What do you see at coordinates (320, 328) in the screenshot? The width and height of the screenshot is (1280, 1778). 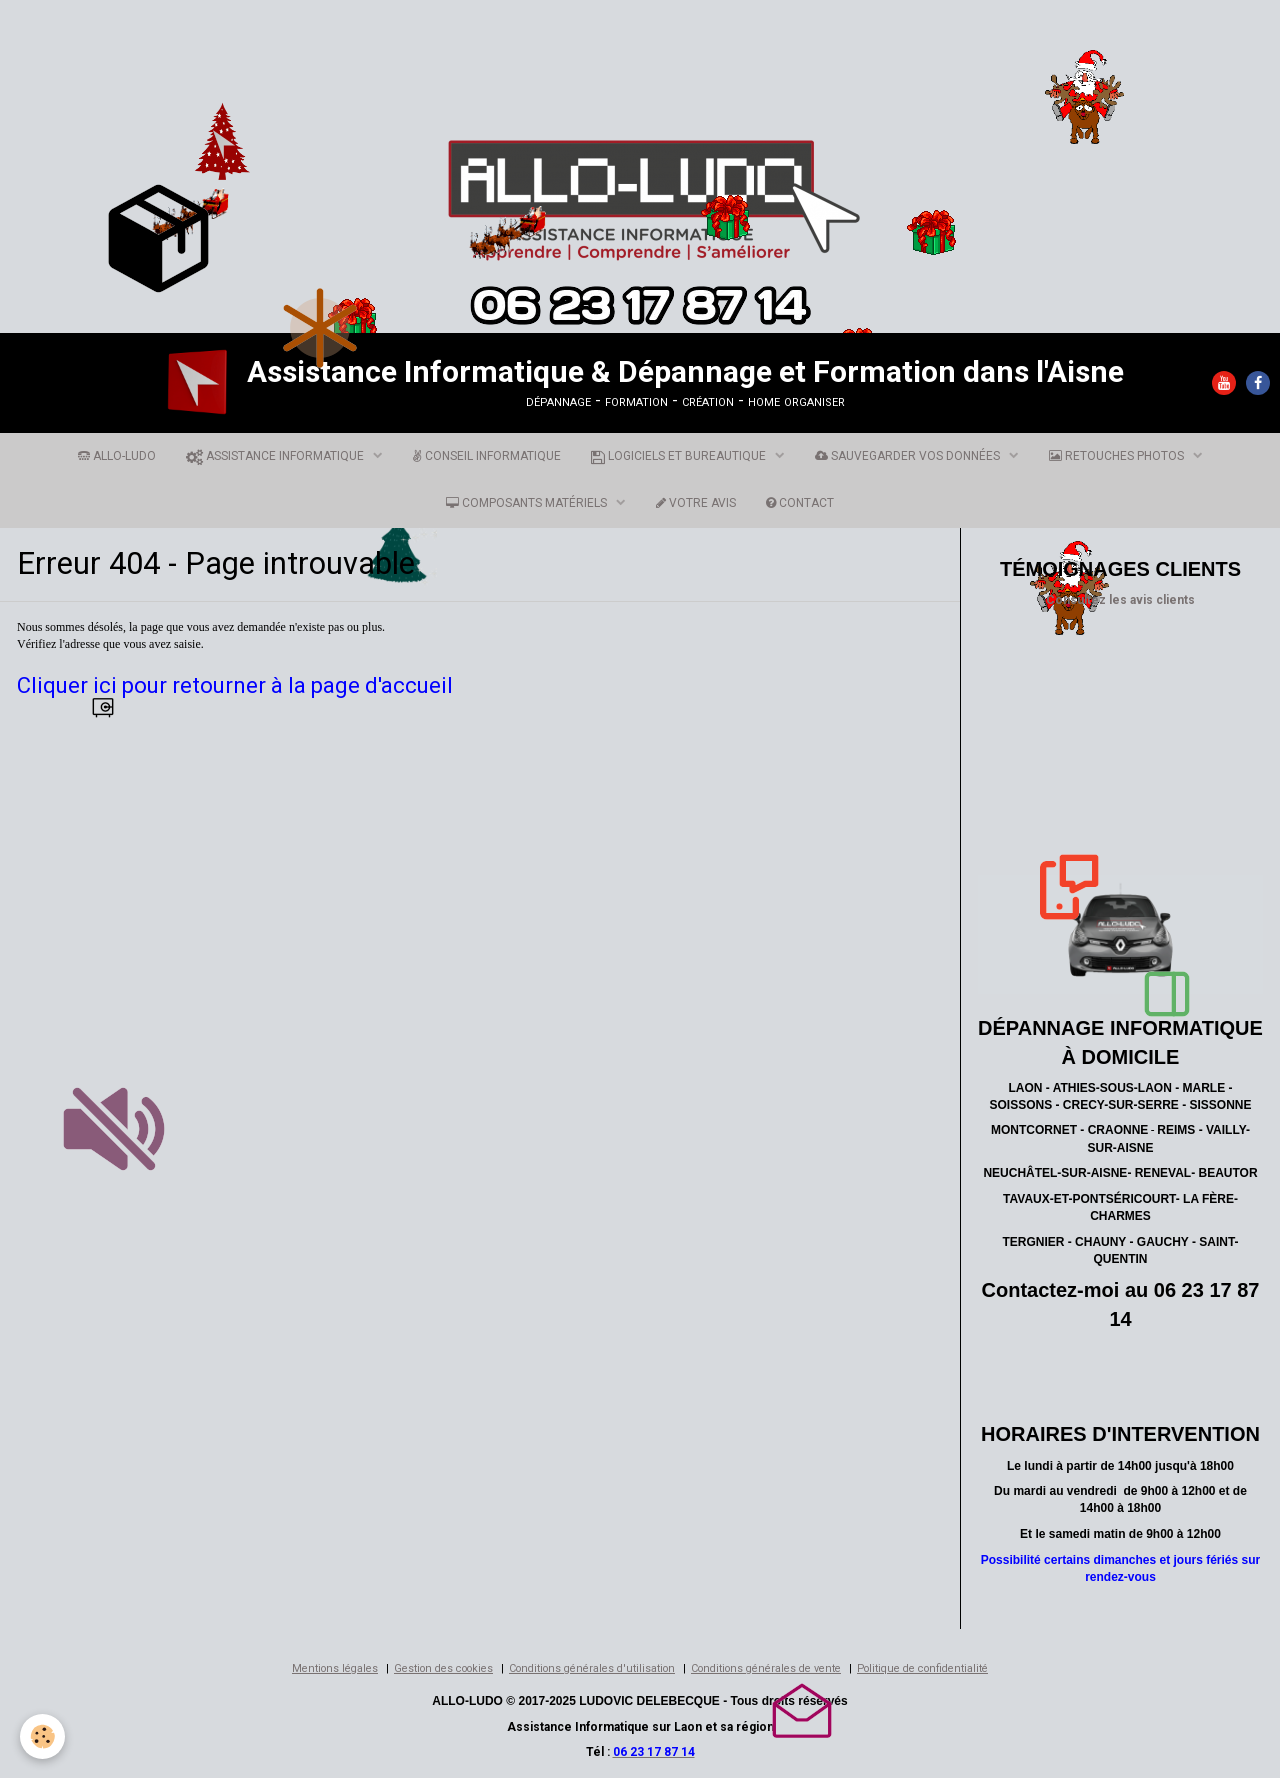 I see `indicates a required field in a form` at bounding box center [320, 328].